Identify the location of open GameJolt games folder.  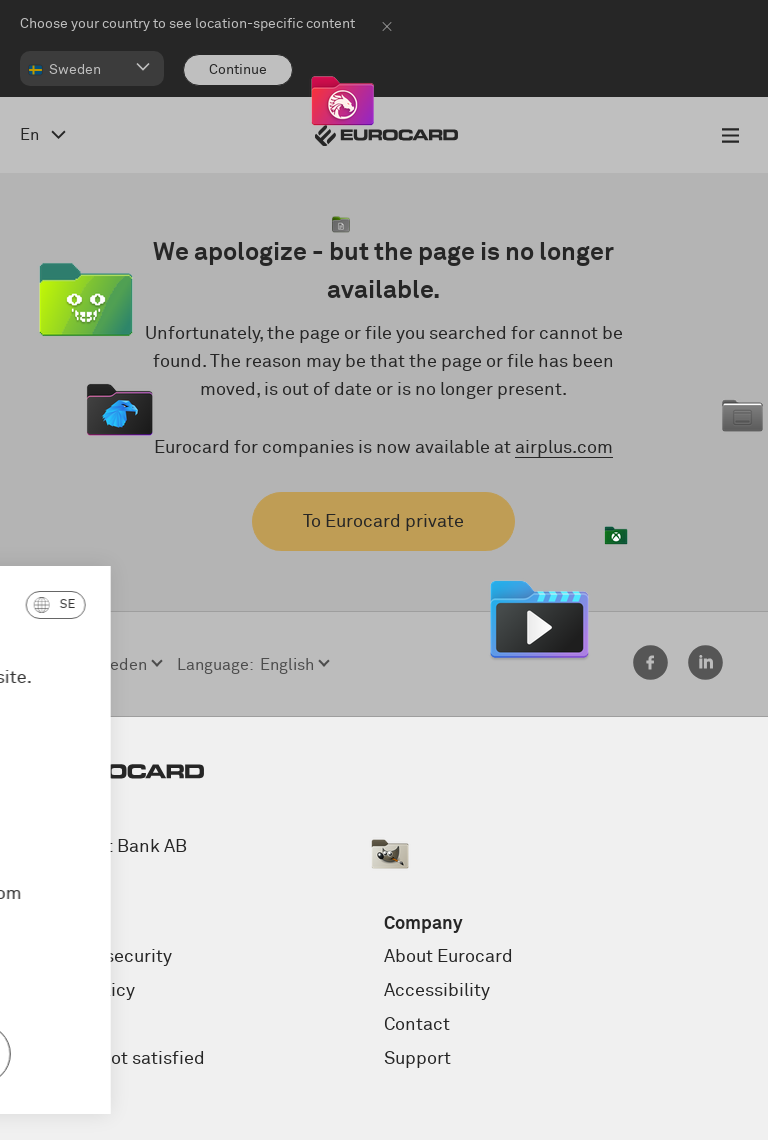
(86, 302).